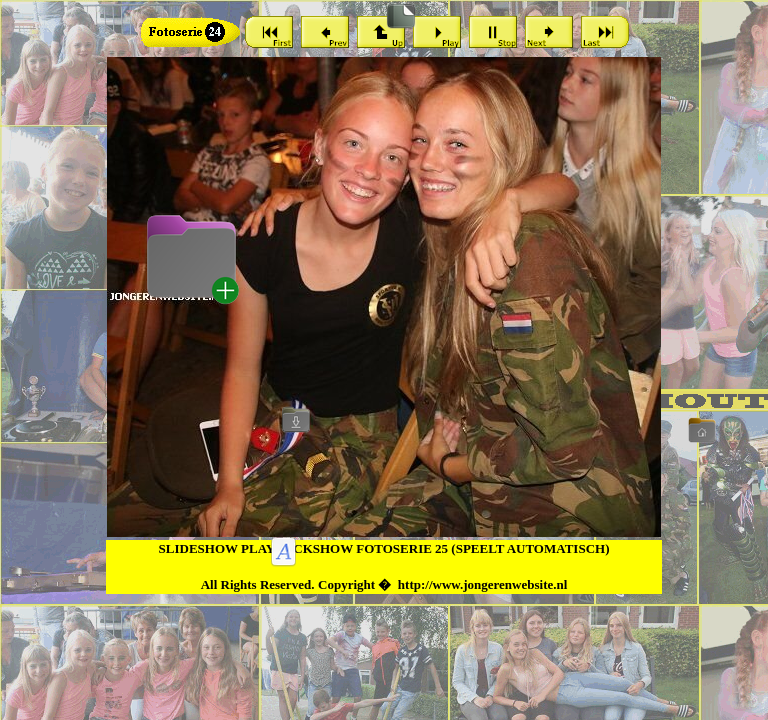 The height and width of the screenshot is (720, 768). Describe the element at coordinates (191, 256) in the screenshot. I see `create a new folder` at that location.